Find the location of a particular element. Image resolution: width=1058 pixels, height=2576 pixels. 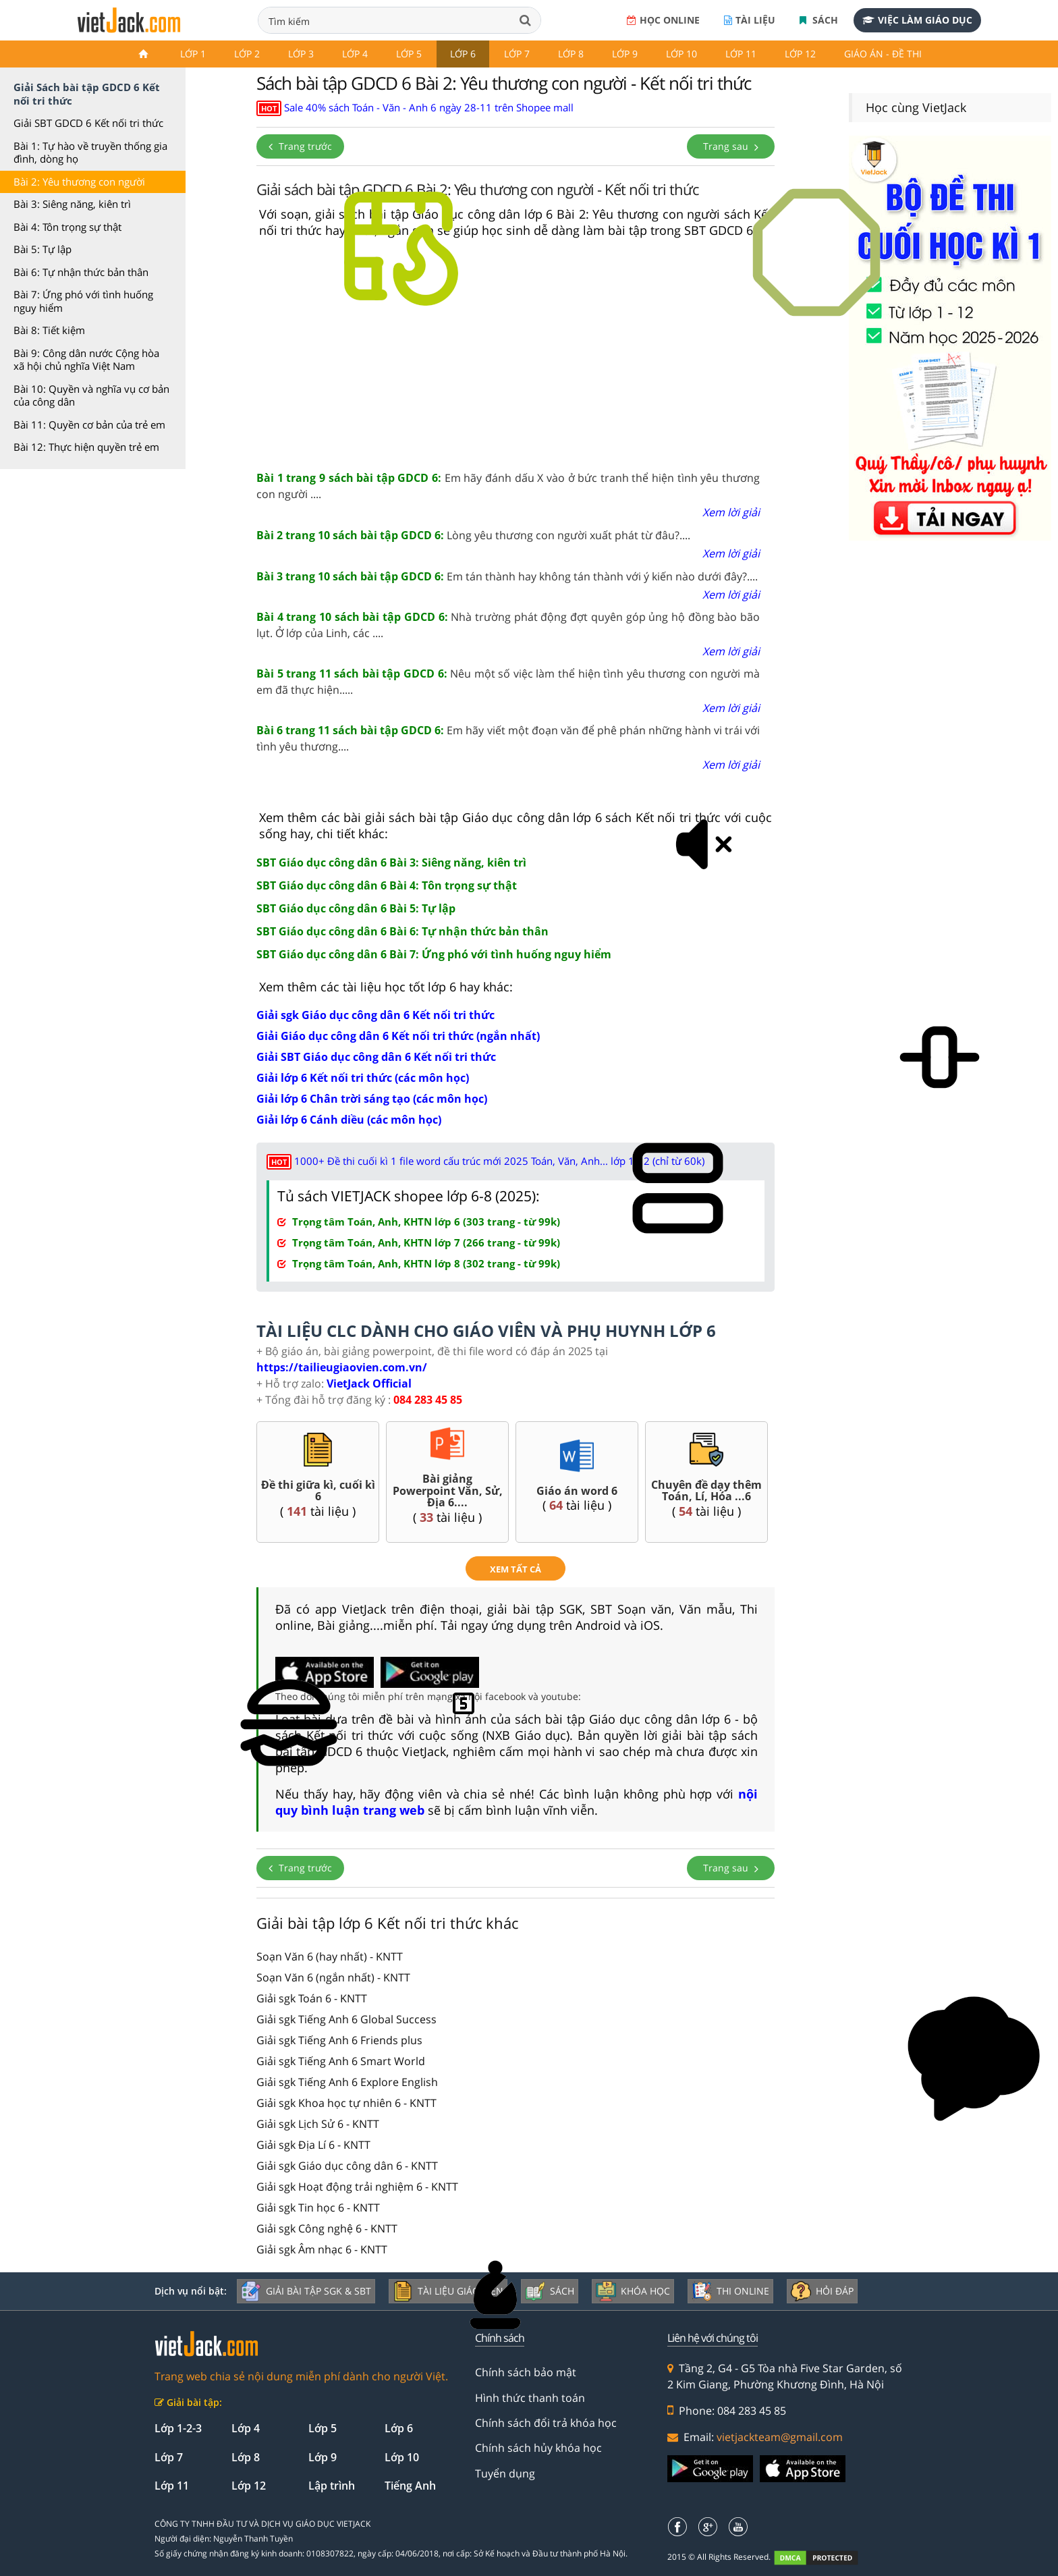

open chat or messaging is located at coordinates (971, 2058).